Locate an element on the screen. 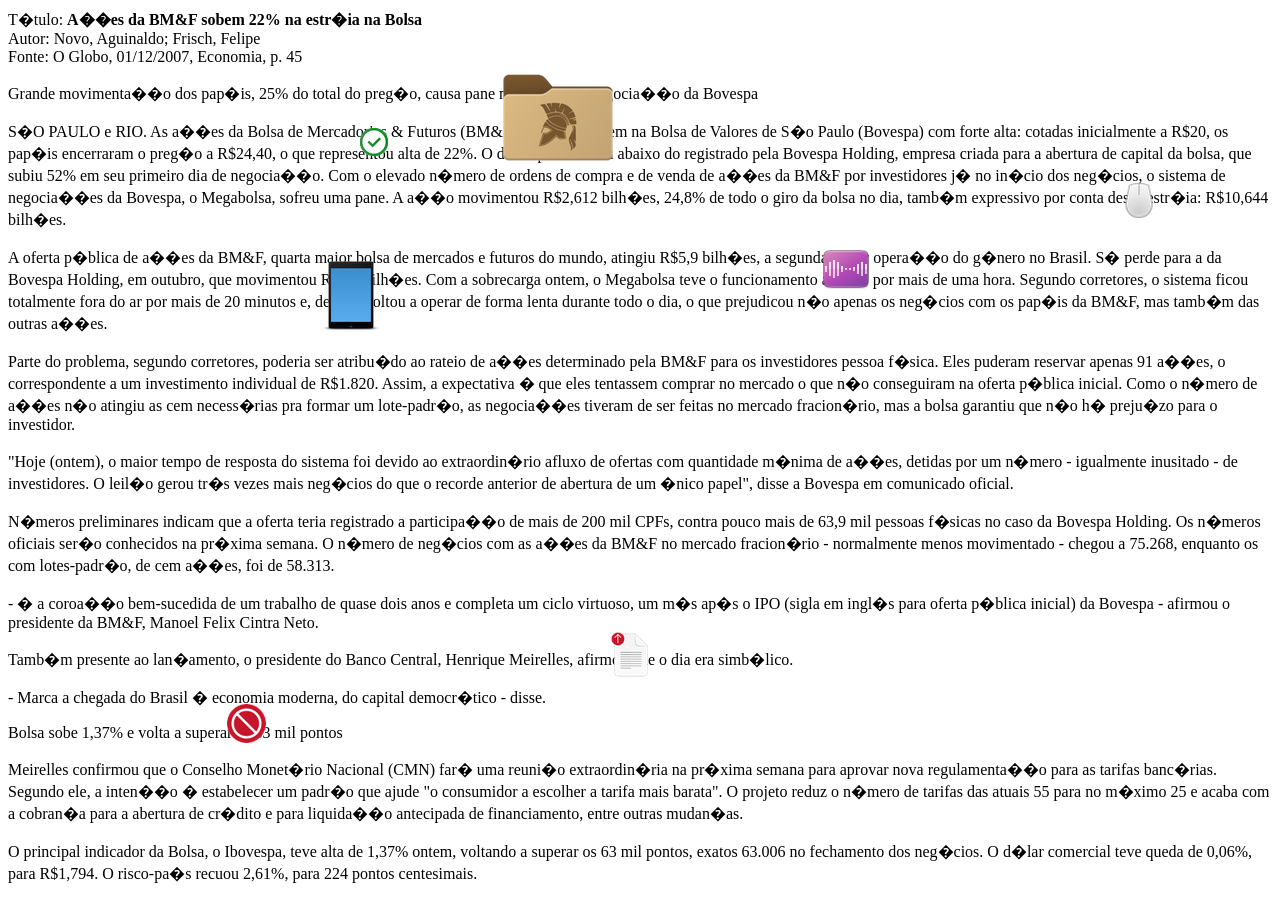 Image resolution: width=1280 pixels, height=900 pixels. delete selected email message is located at coordinates (246, 723).